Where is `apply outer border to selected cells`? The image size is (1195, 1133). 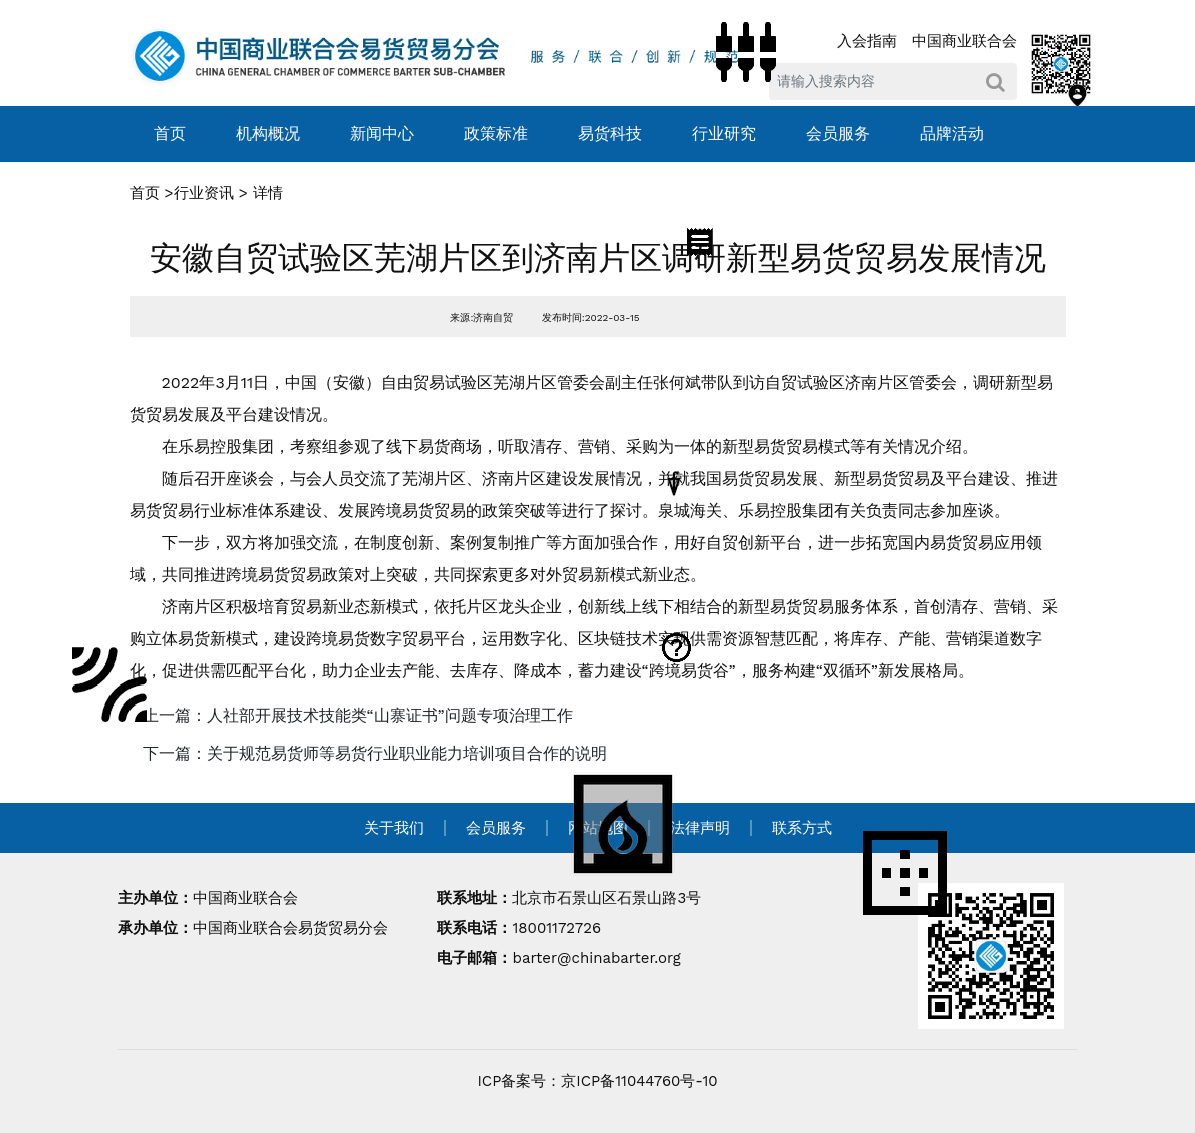 apply outer border to selected cells is located at coordinates (905, 873).